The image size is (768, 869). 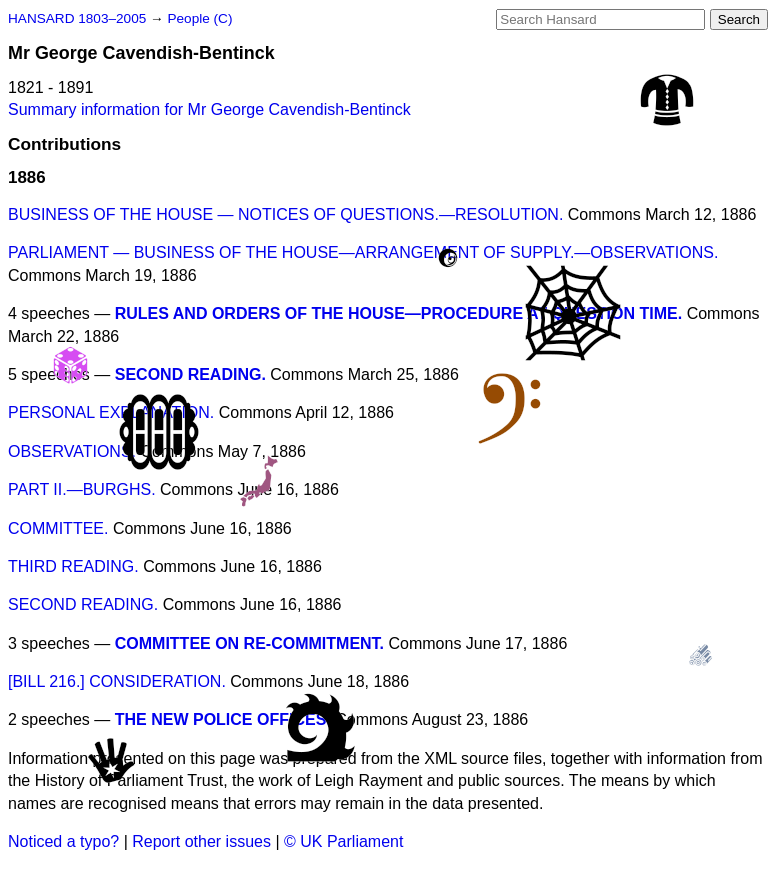 What do you see at coordinates (320, 727) in the screenshot?
I see `represents a nature or plant-based ability in a game` at bounding box center [320, 727].